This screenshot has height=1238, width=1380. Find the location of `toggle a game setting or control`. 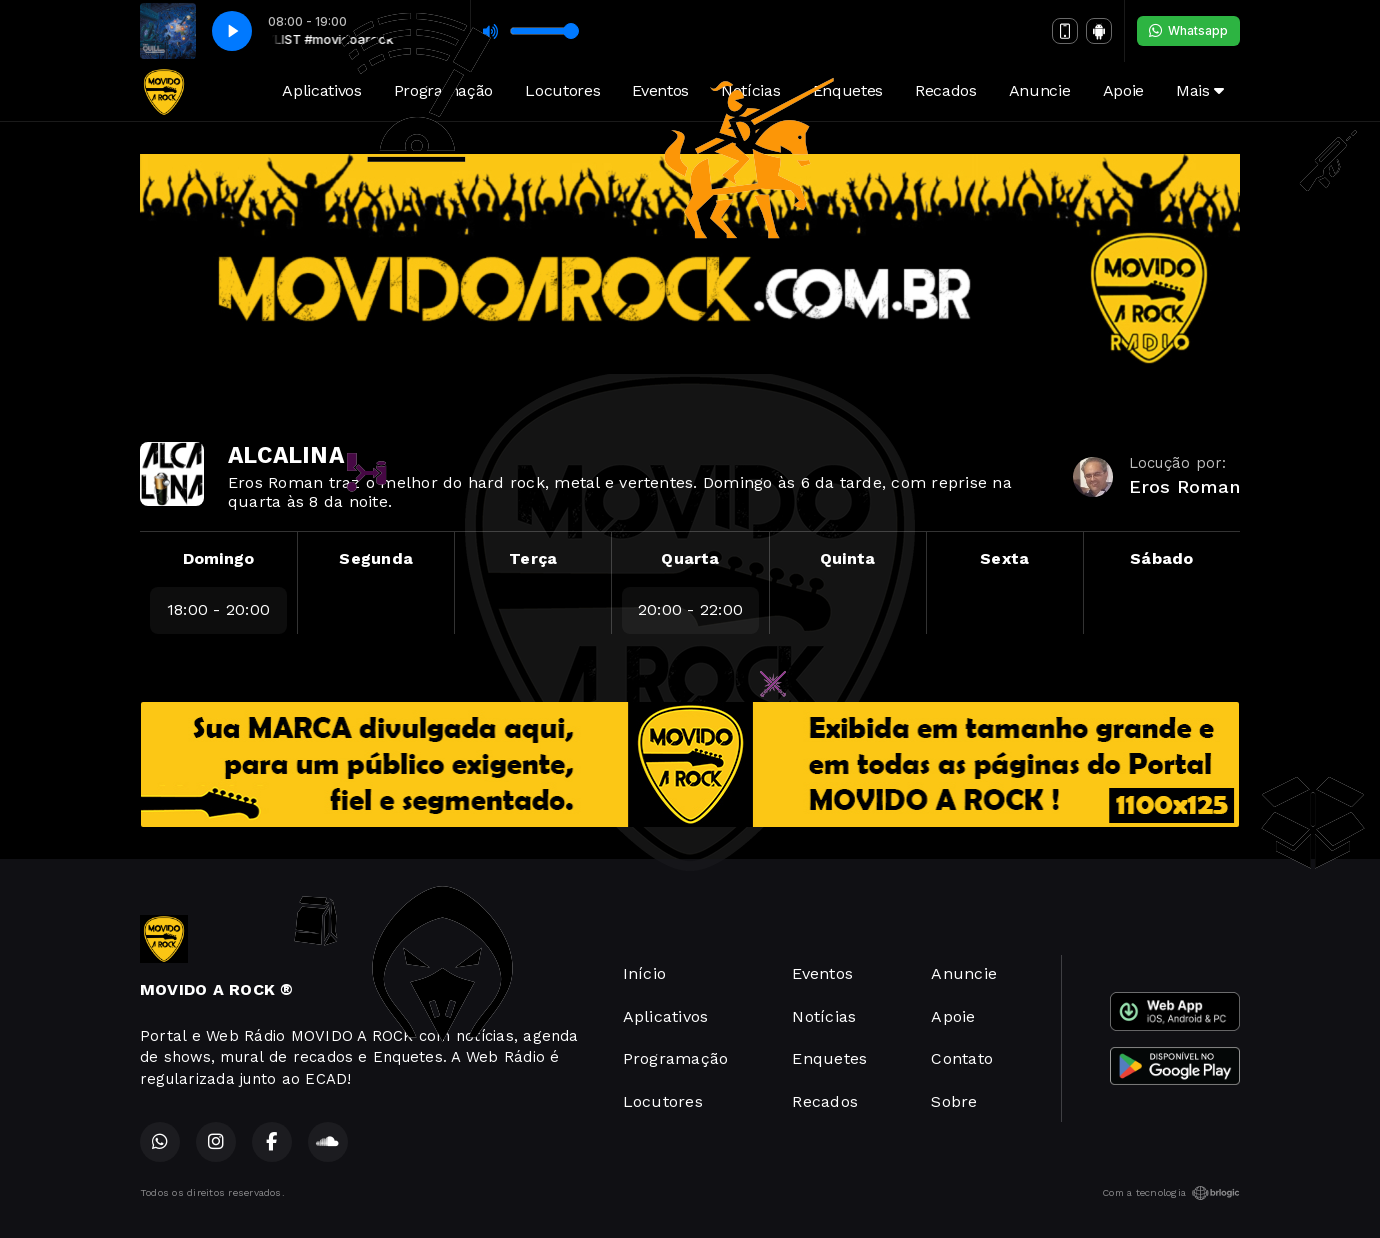

toggle a game setting or control is located at coordinates (417, 85).